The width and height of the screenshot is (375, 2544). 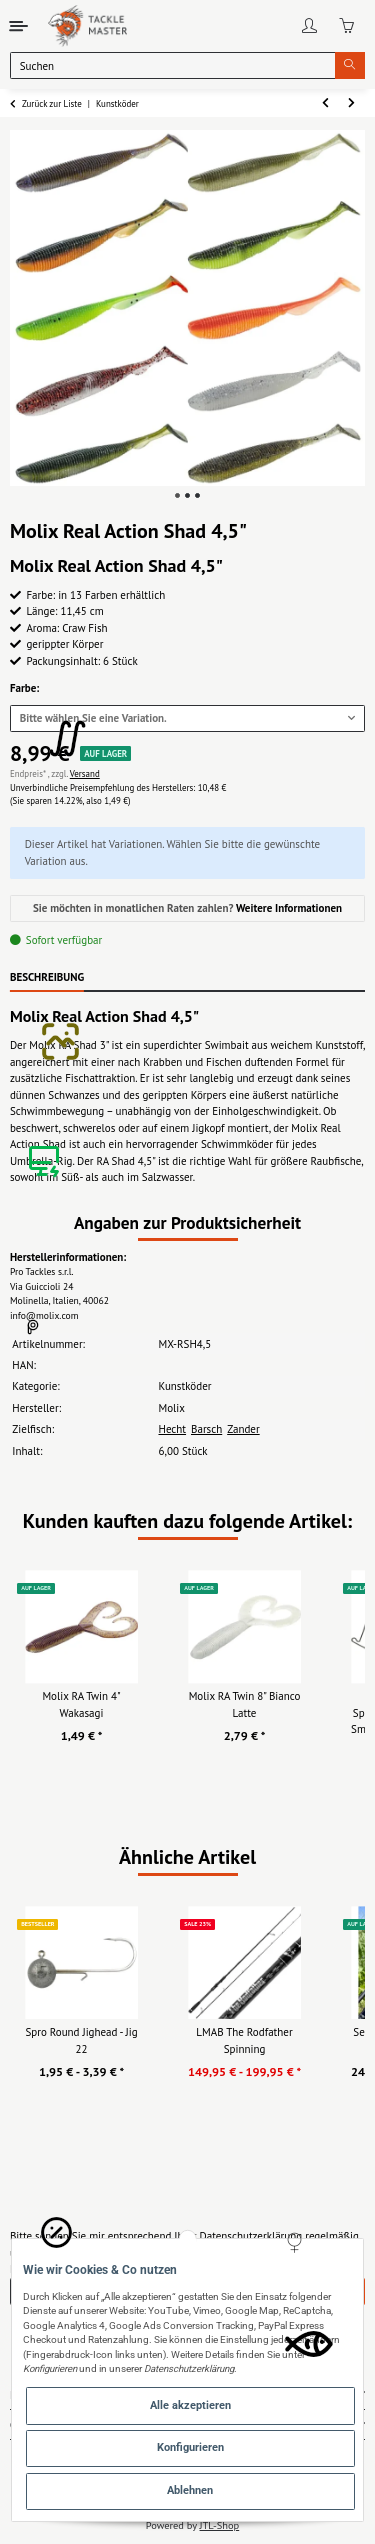 I want to click on view discount or percentage-based promotion, so click(x=56, y=2232).